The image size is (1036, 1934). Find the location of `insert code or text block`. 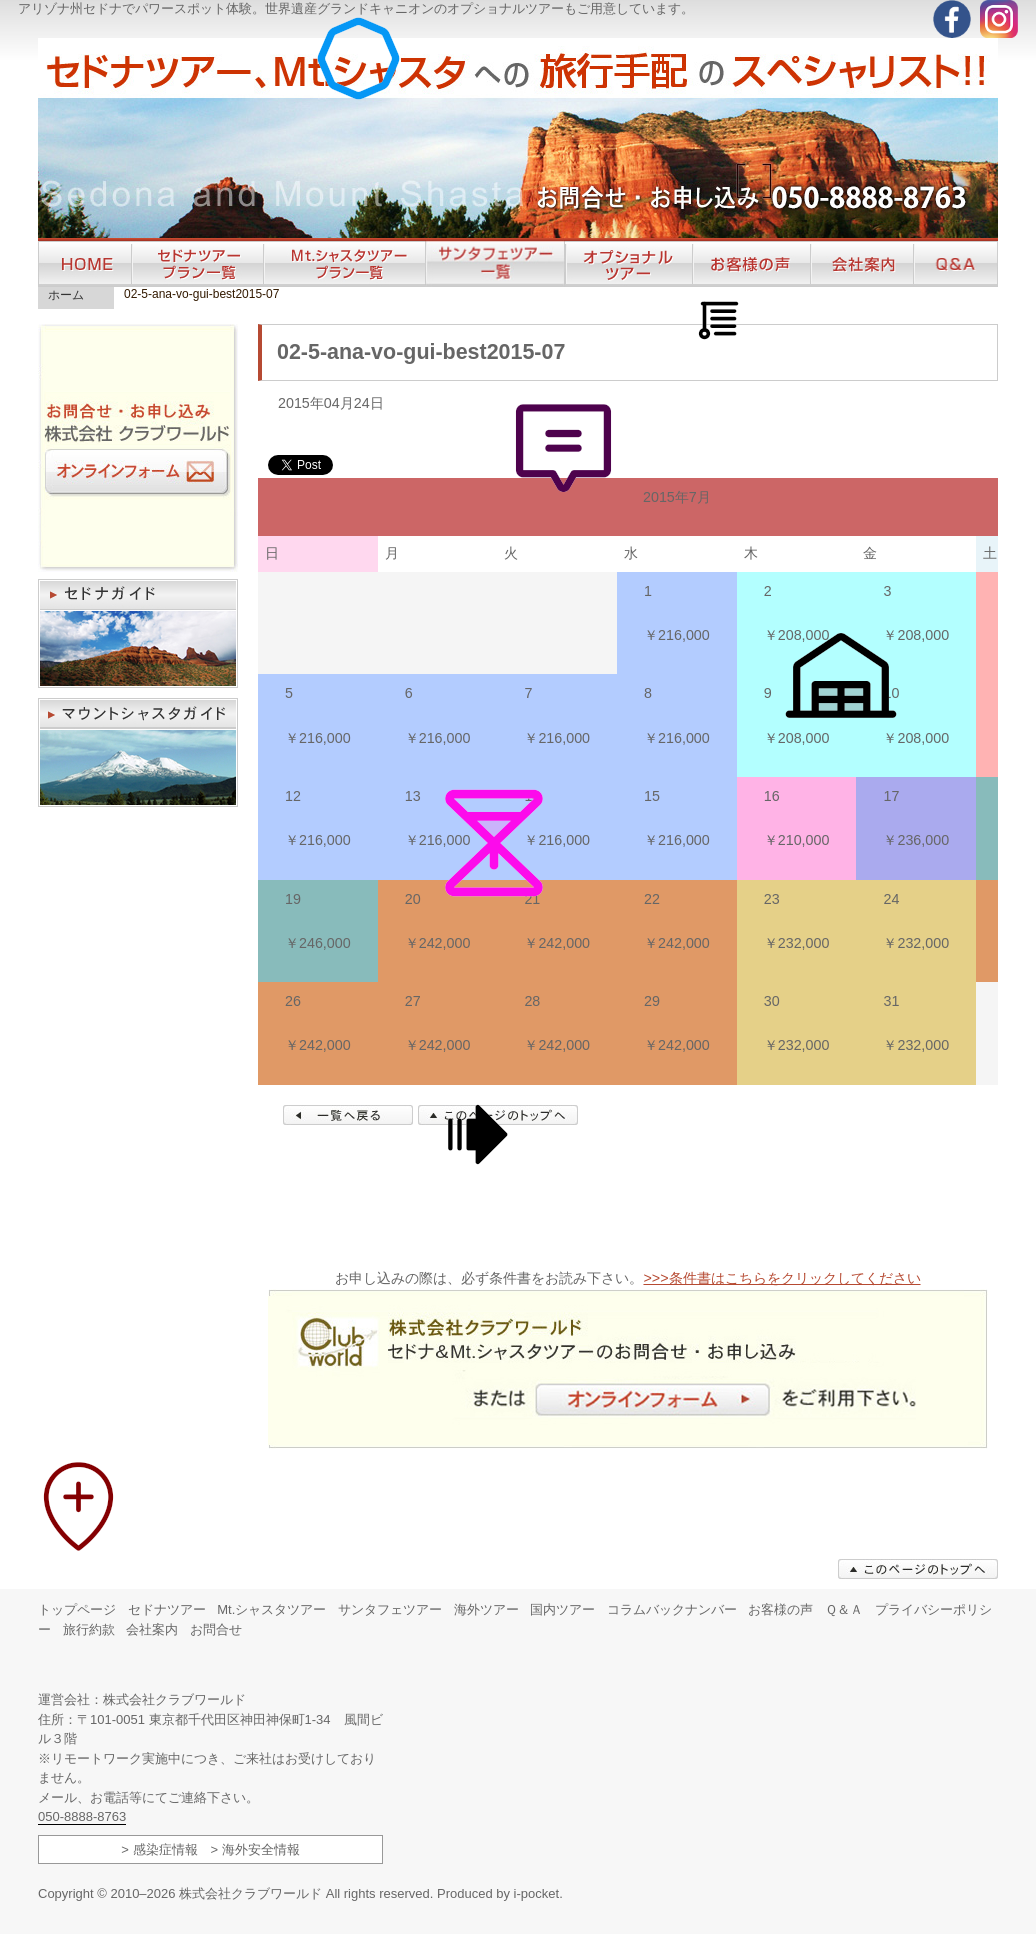

insert code or text block is located at coordinates (754, 181).